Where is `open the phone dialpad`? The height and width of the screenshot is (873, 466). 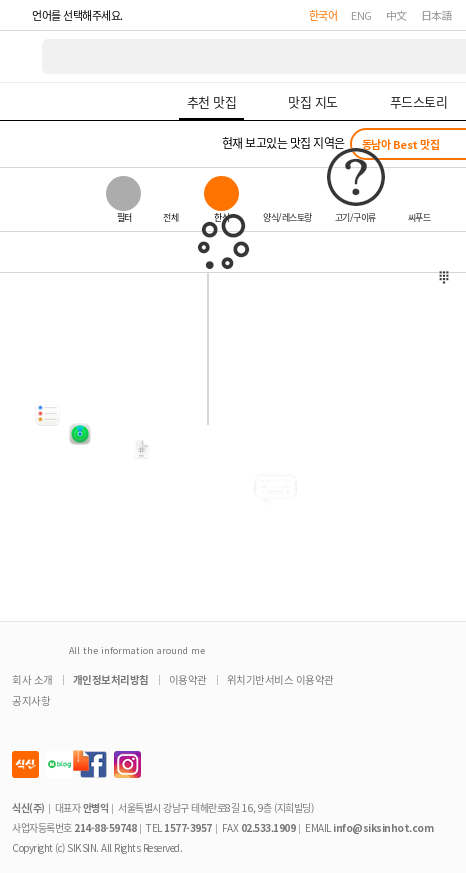 open the phone dialpad is located at coordinates (444, 278).